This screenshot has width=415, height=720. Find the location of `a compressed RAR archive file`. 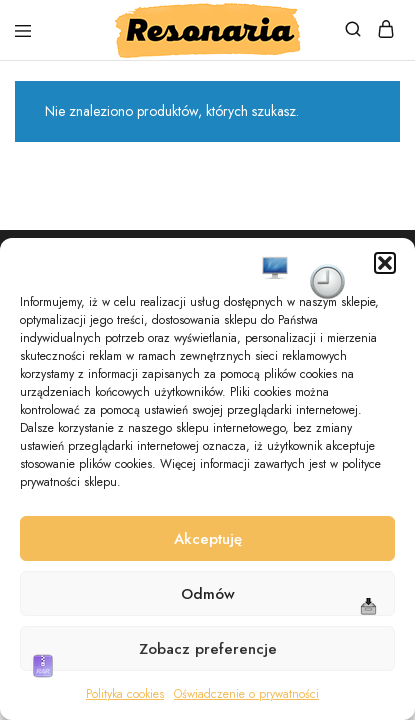

a compressed RAR archive file is located at coordinates (43, 666).